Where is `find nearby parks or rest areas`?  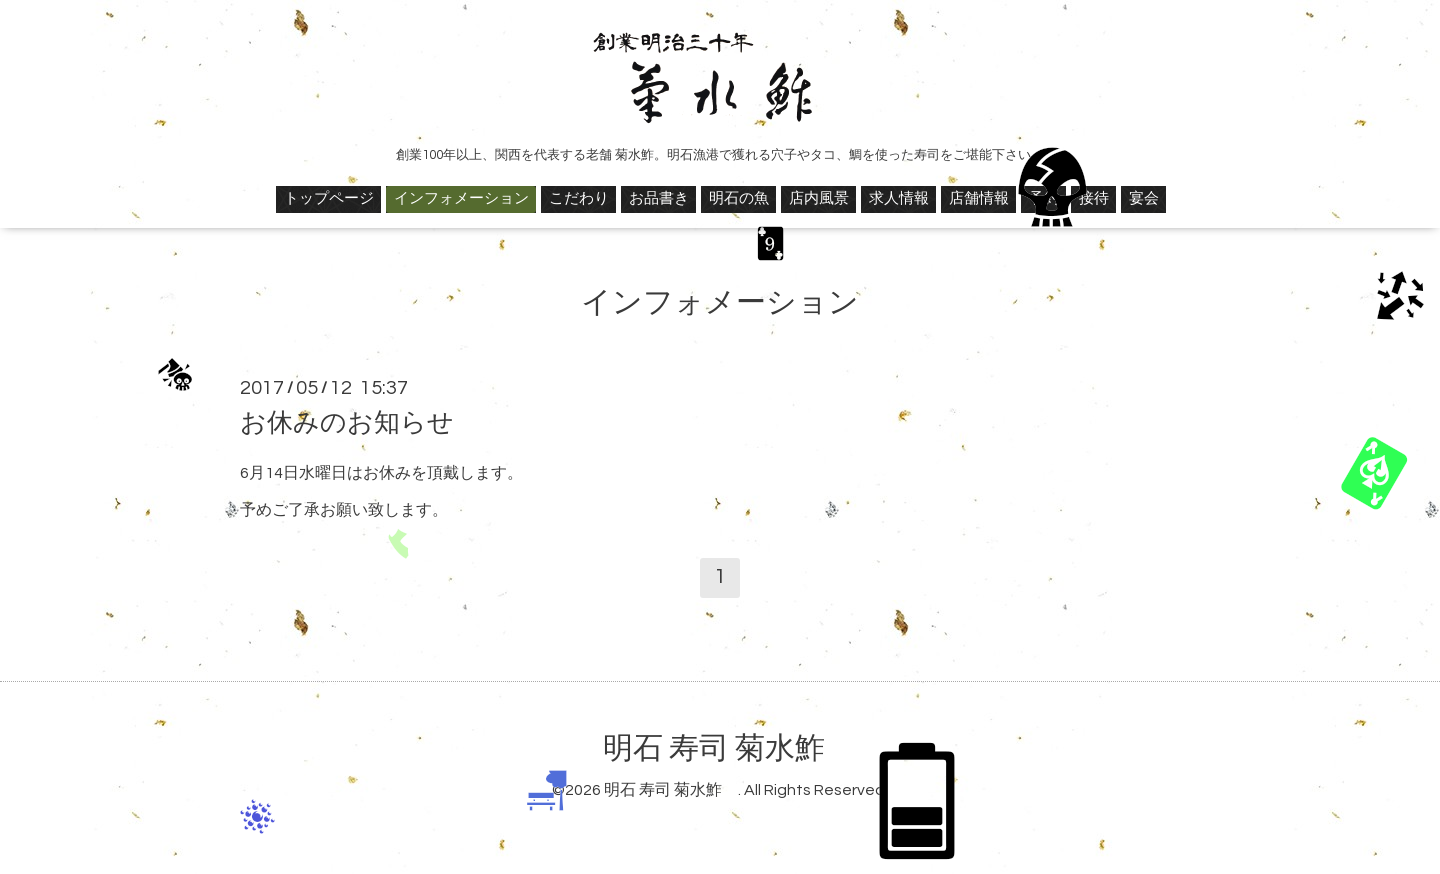 find nearby parks or rest areas is located at coordinates (546, 790).